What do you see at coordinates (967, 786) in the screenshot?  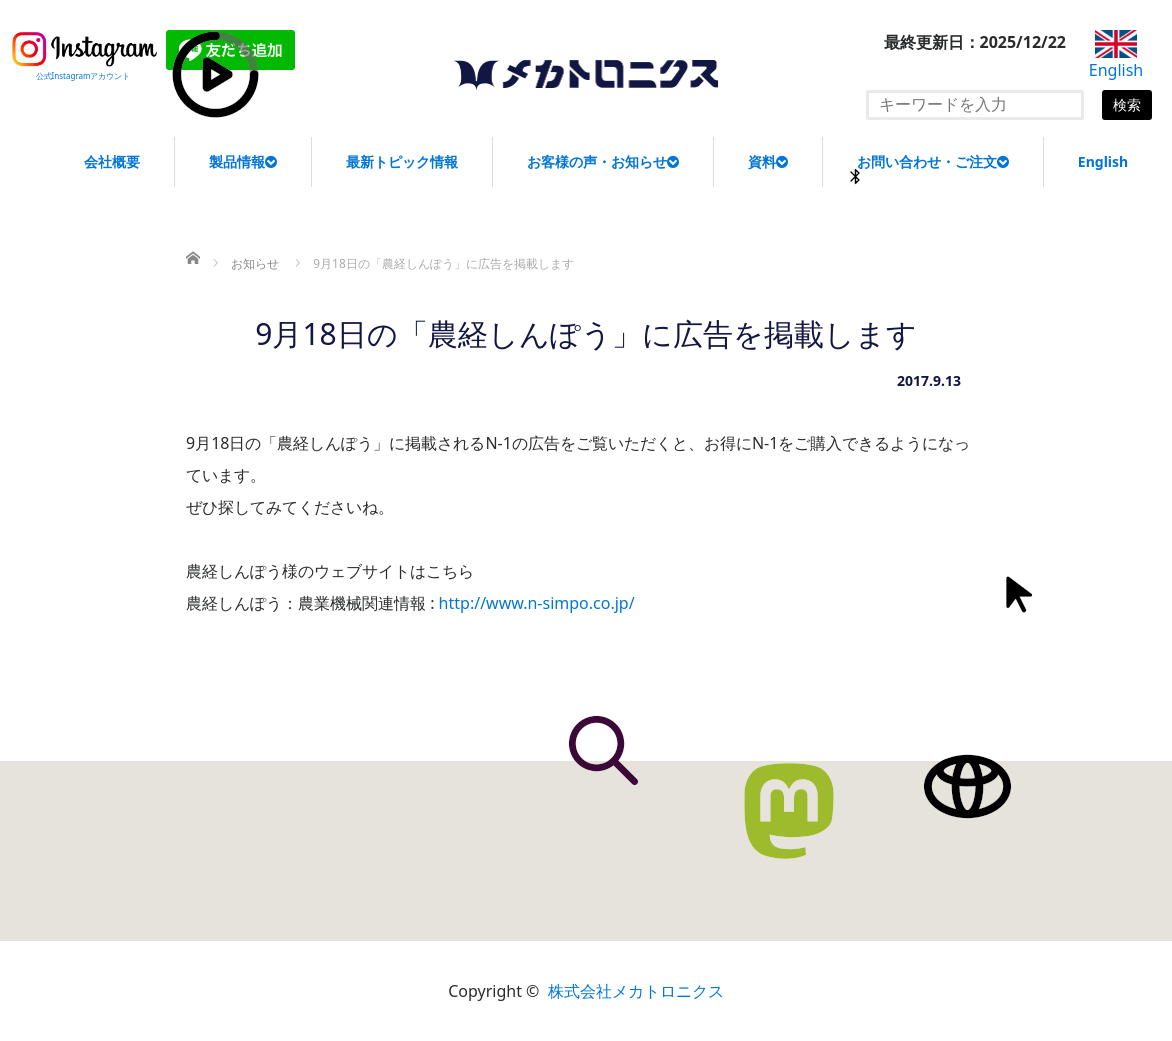 I see `Toyota brand logo` at bounding box center [967, 786].